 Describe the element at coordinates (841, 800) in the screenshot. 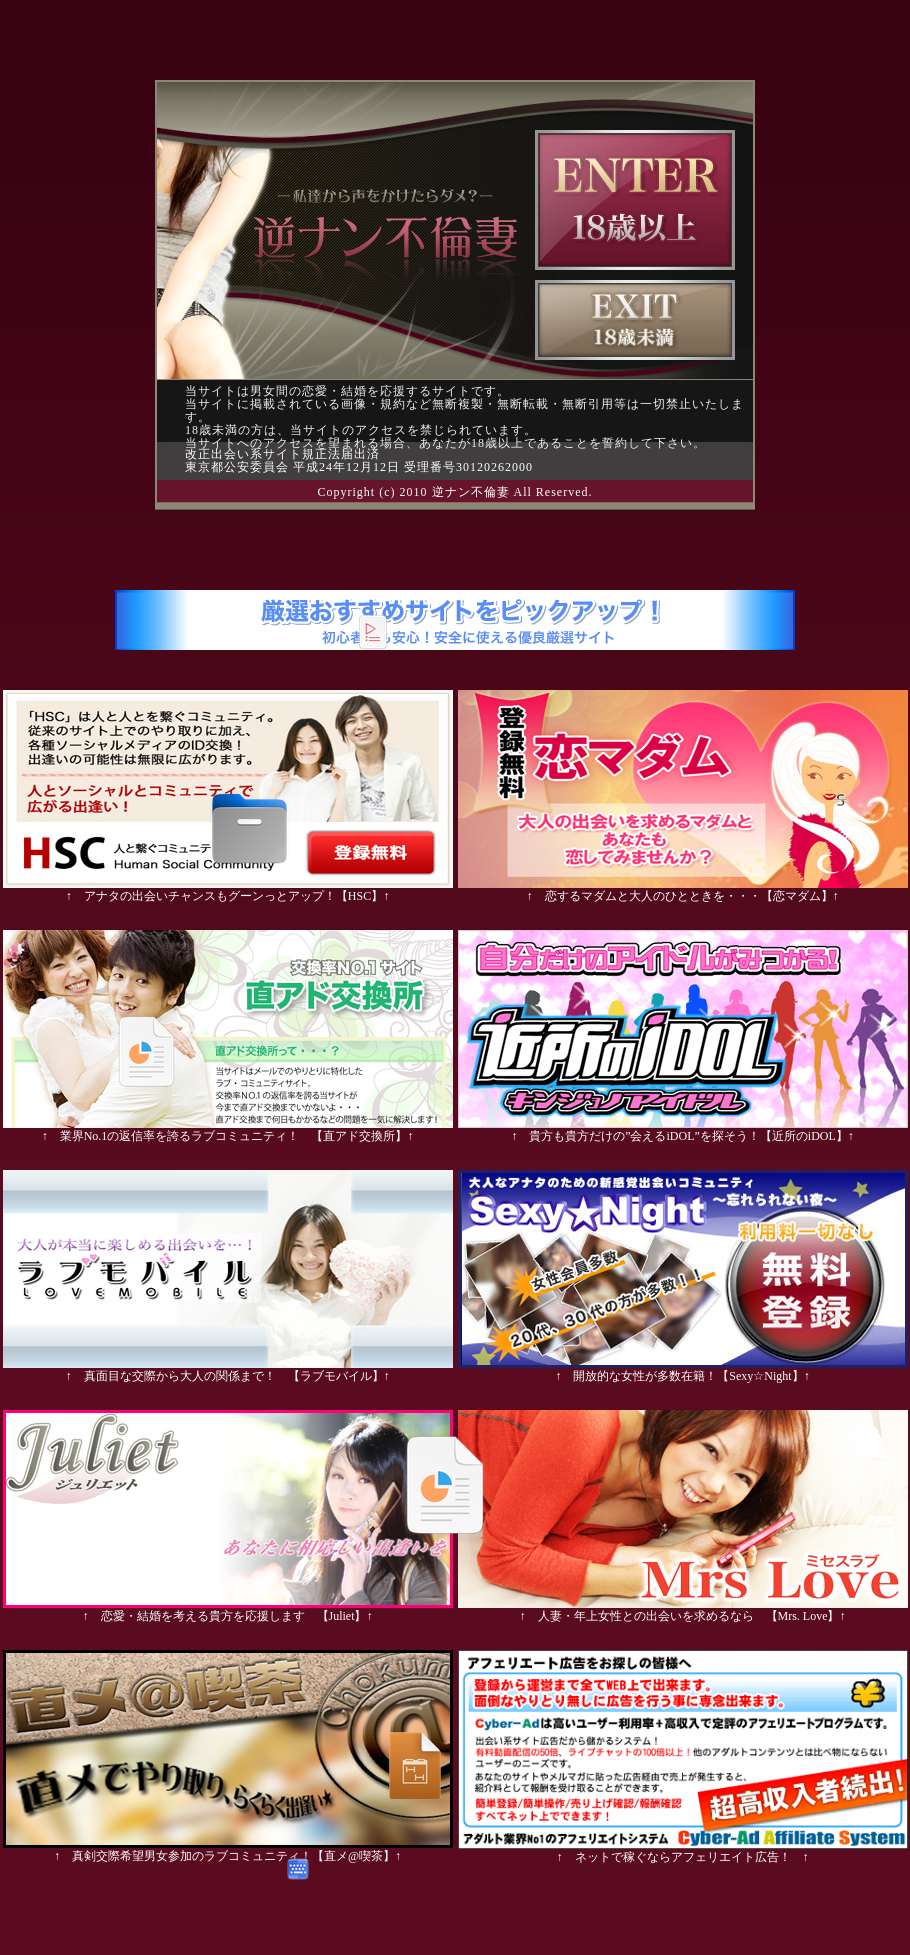

I see `apply strikethrough formatting to selected text` at that location.